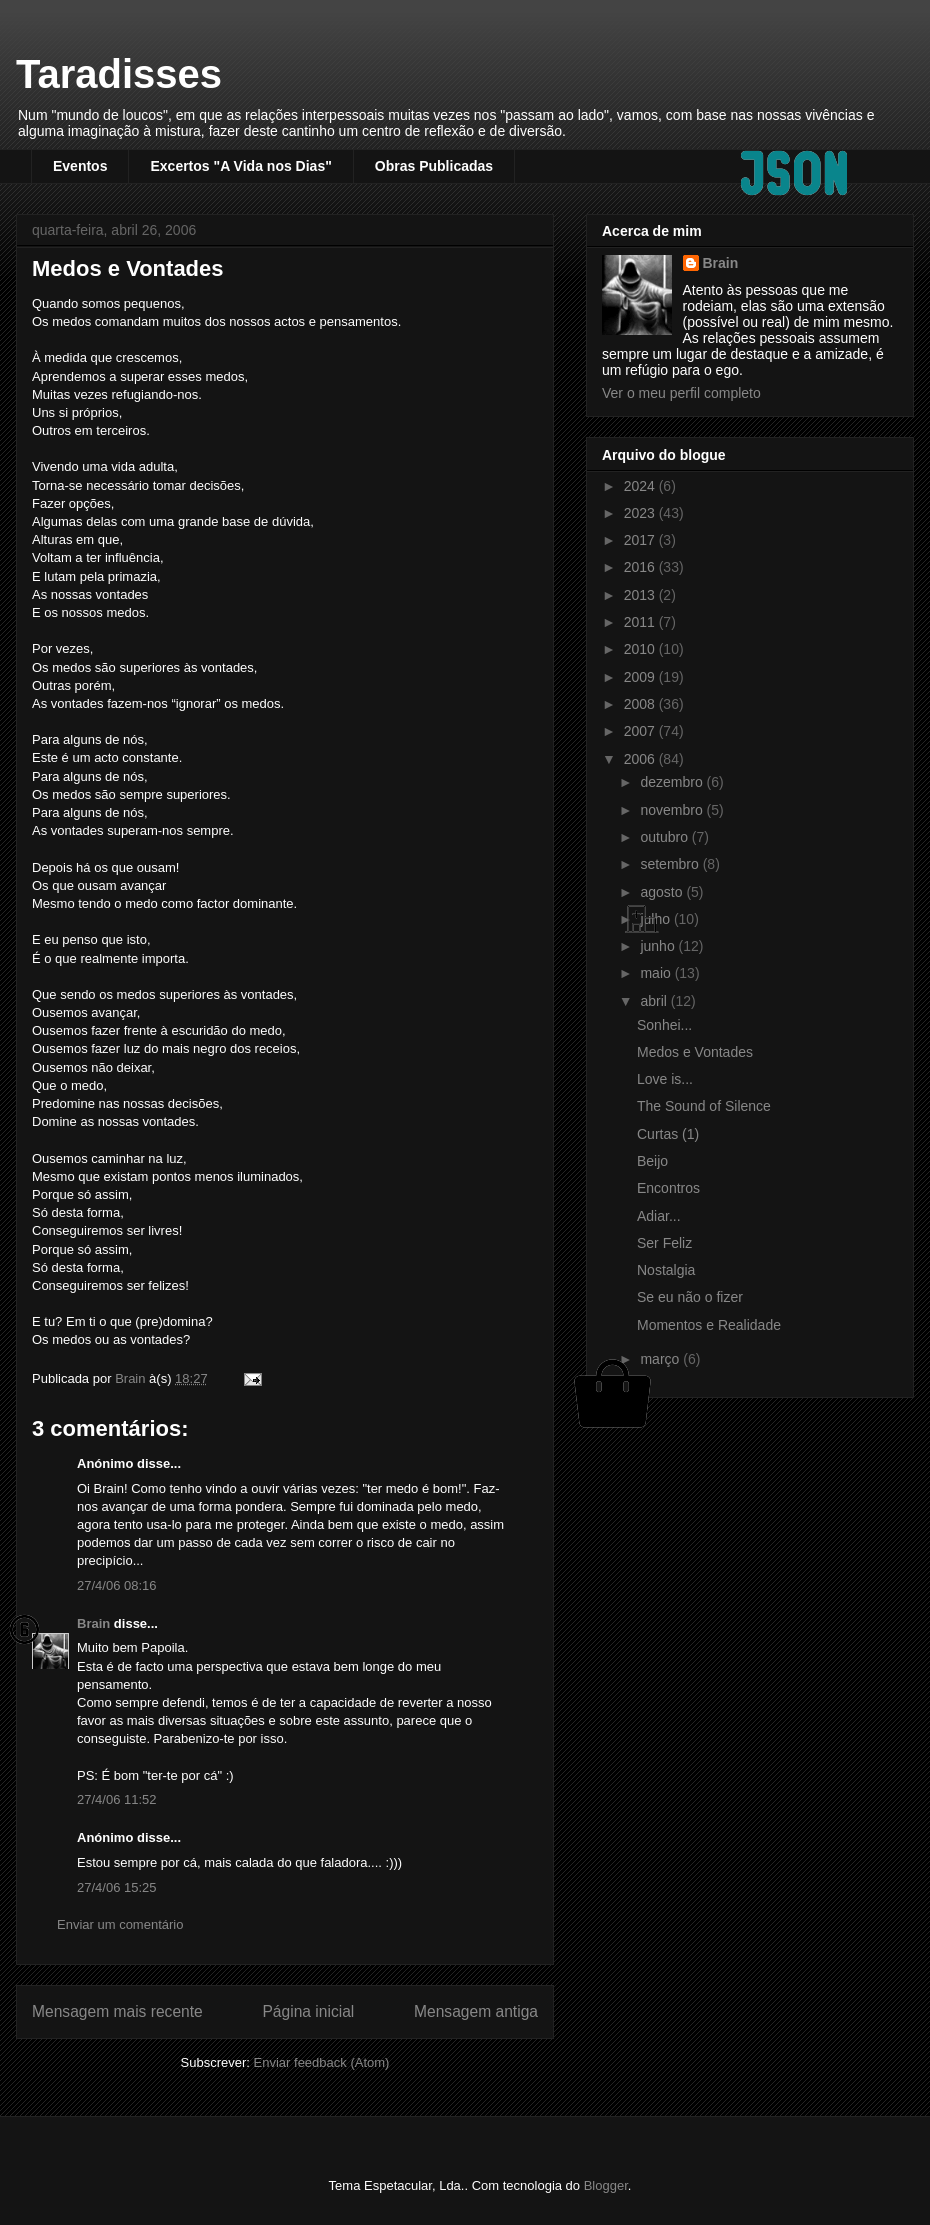 The height and width of the screenshot is (2225, 930). I want to click on view or edit JSON data, so click(794, 173).